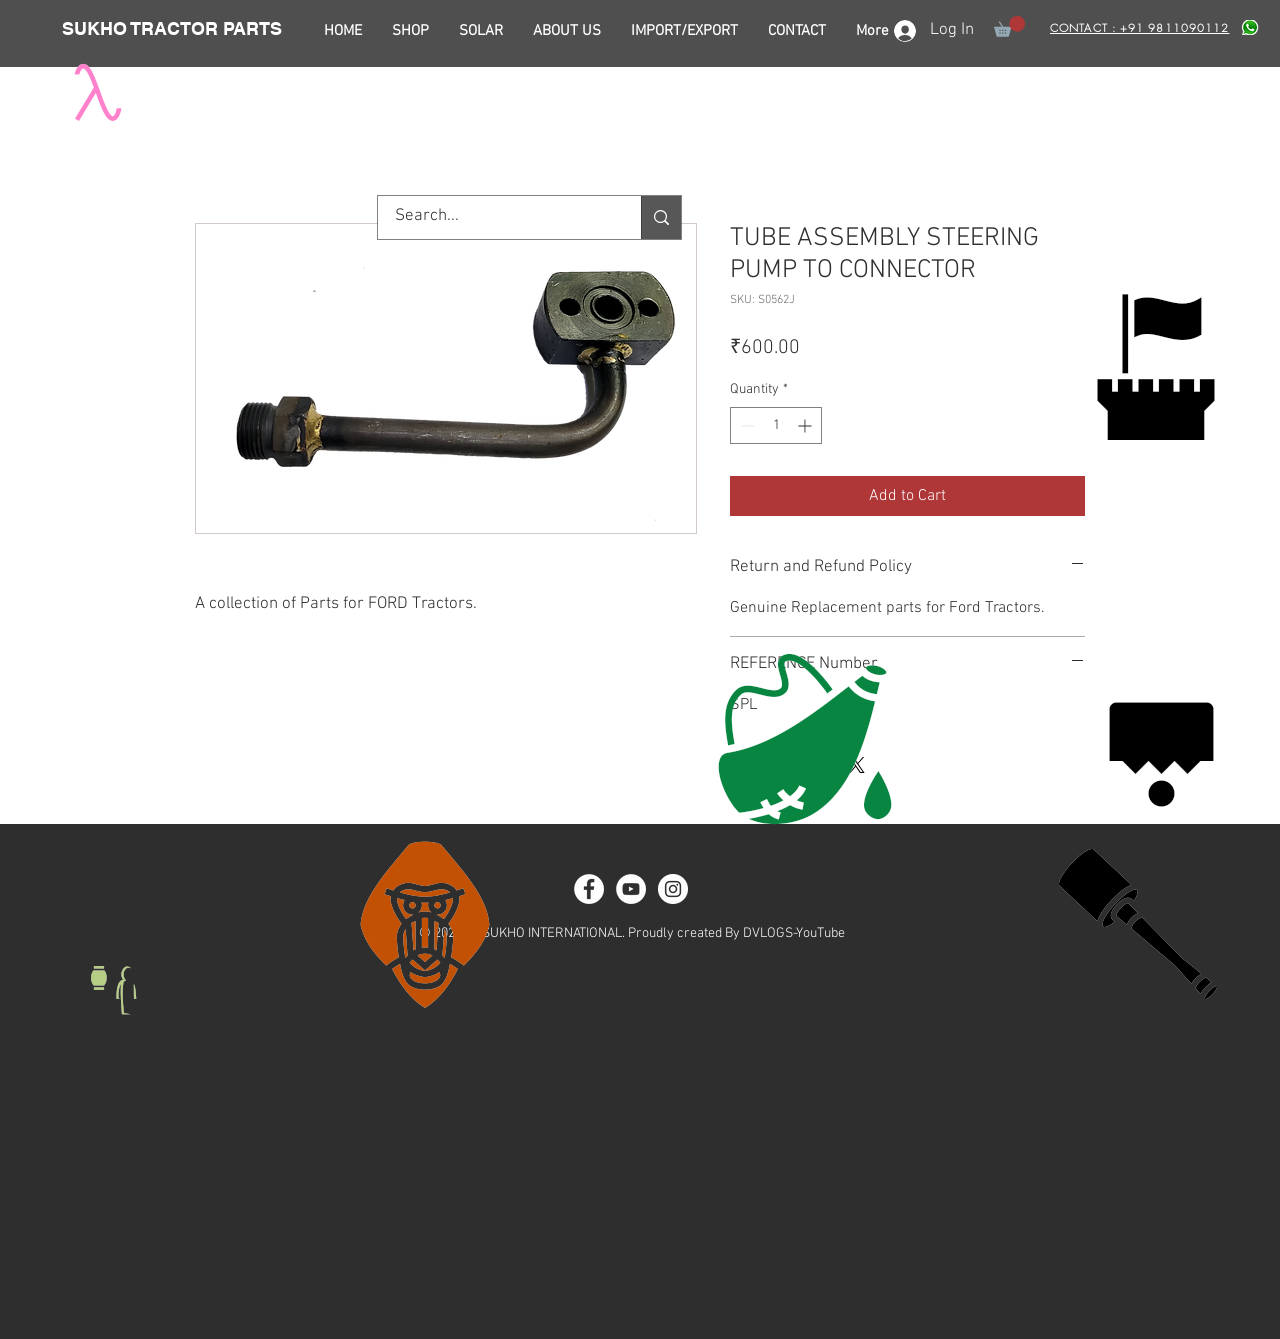  Describe the element at coordinates (115, 990) in the screenshot. I see `decorative lantern item in a game inventory` at that location.